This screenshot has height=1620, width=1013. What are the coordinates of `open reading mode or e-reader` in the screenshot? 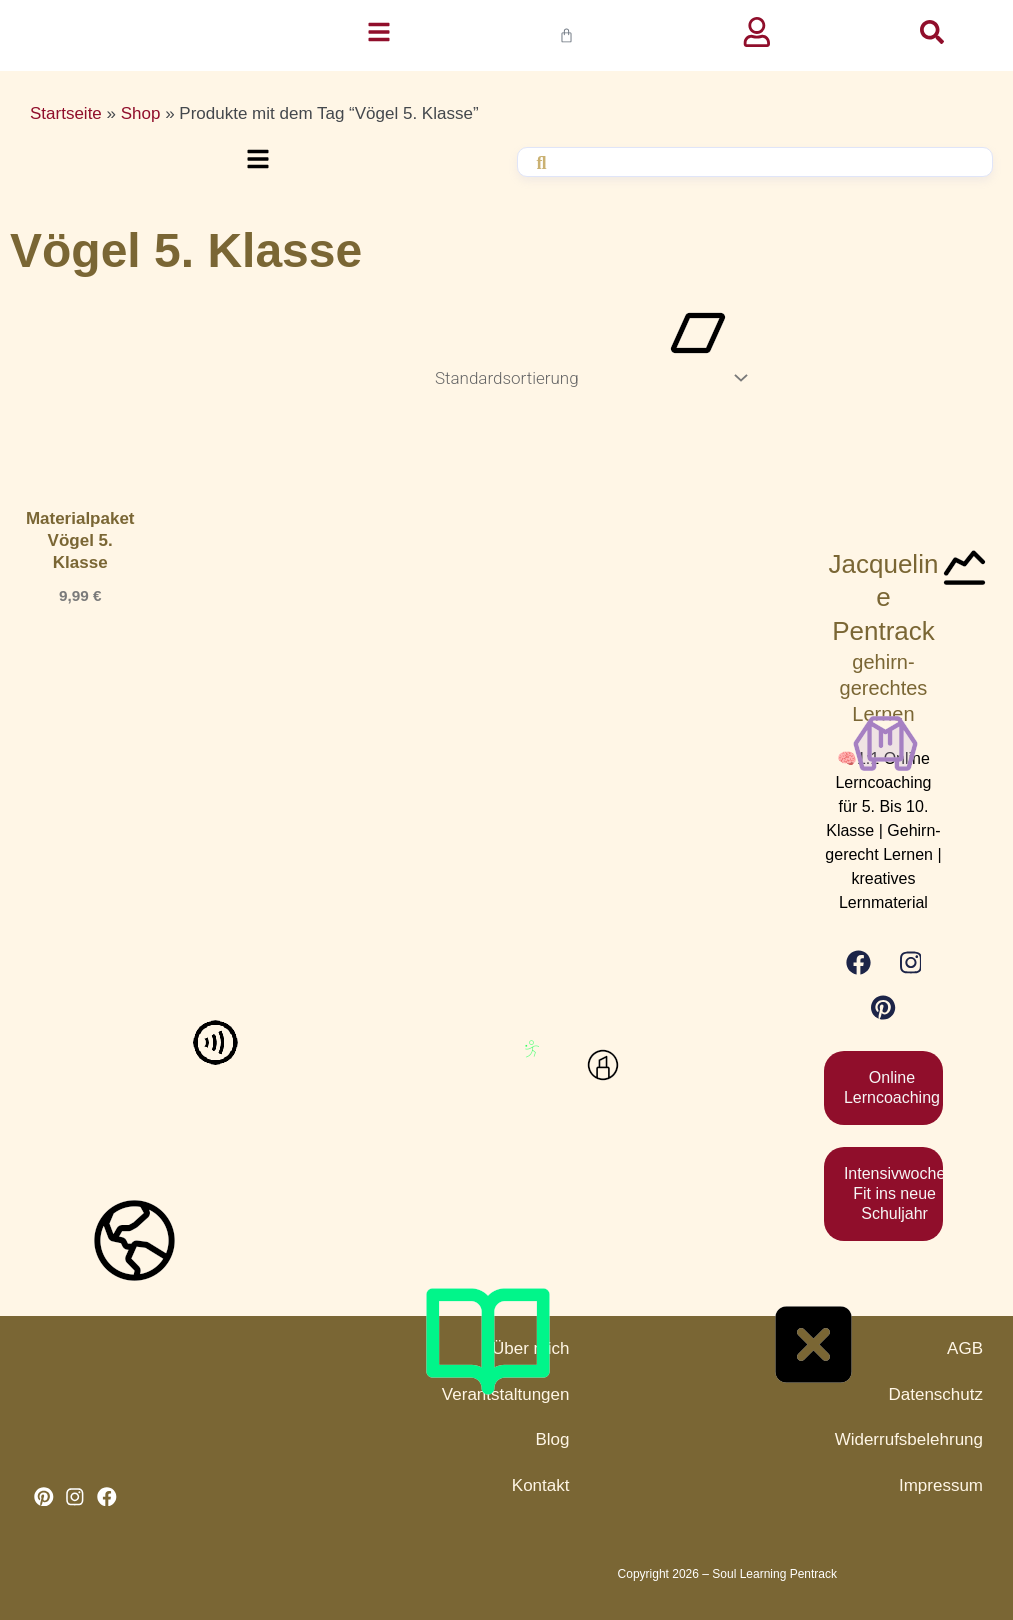 It's located at (488, 1333).